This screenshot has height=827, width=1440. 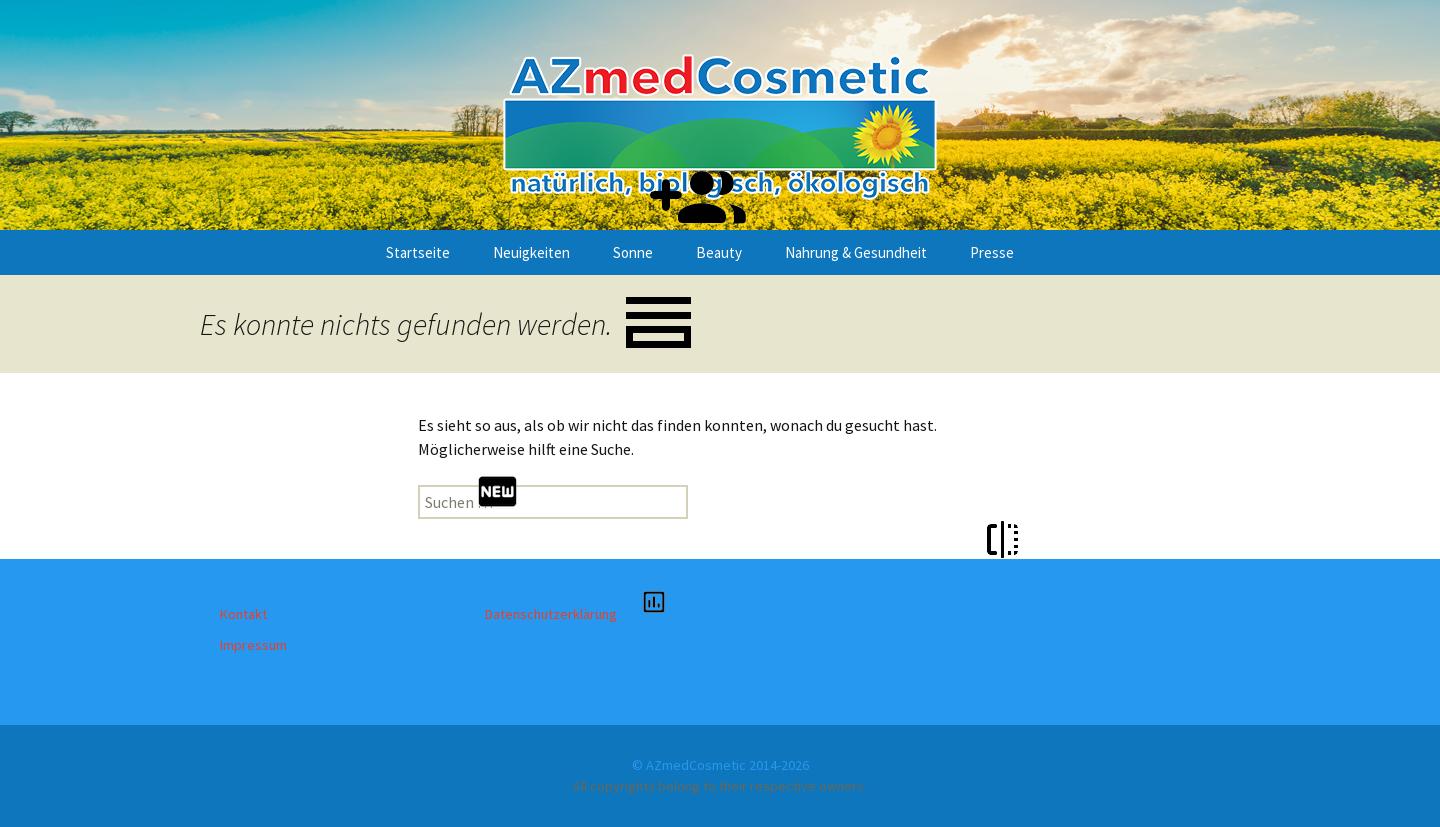 What do you see at coordinates (698, 199) in the screenshot?
I see `add a new member to the group` at bounding box center [698, 199].